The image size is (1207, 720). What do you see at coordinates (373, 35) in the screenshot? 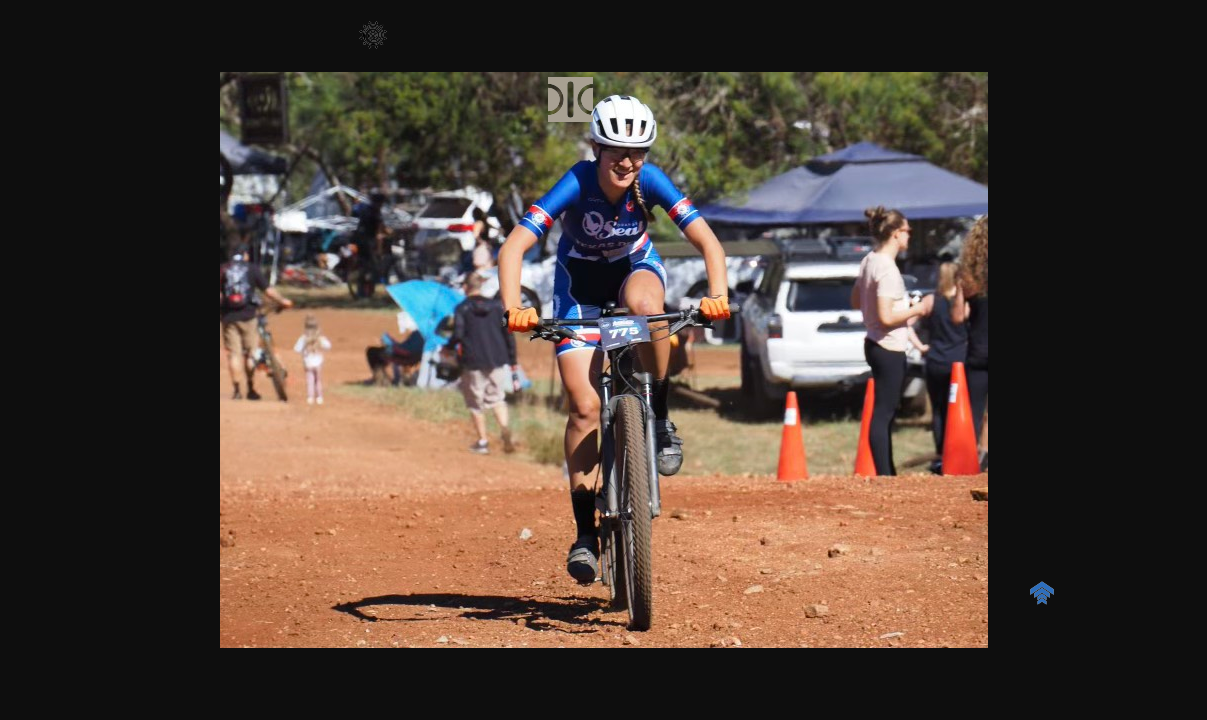
I see `ubisoft game launcher or storefront` at bounding box center [373, 35].